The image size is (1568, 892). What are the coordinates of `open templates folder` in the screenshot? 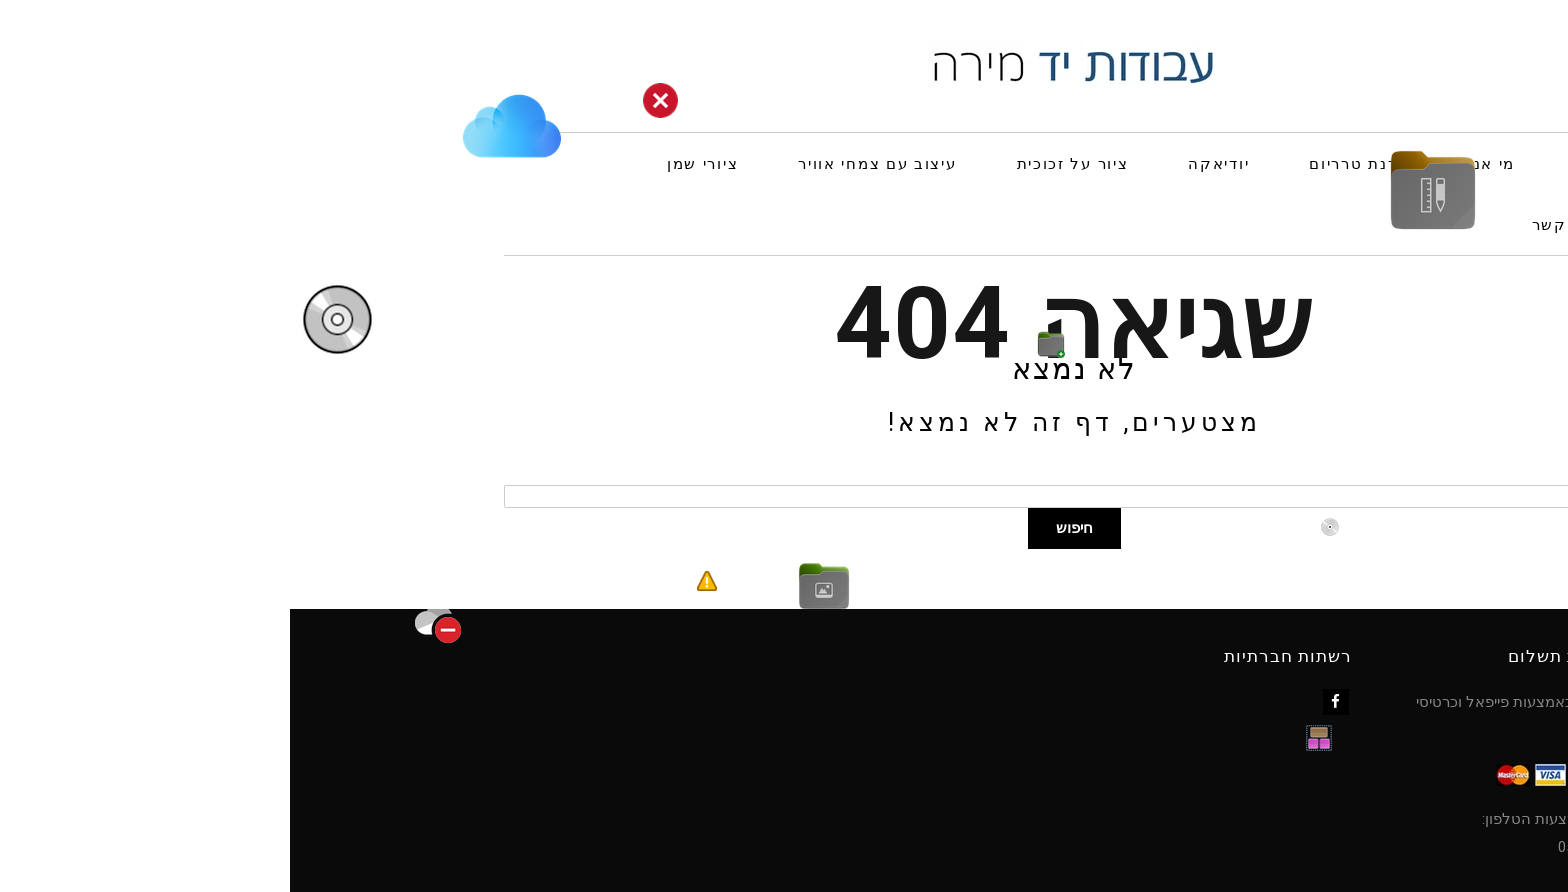 It's located at (1433, 190).